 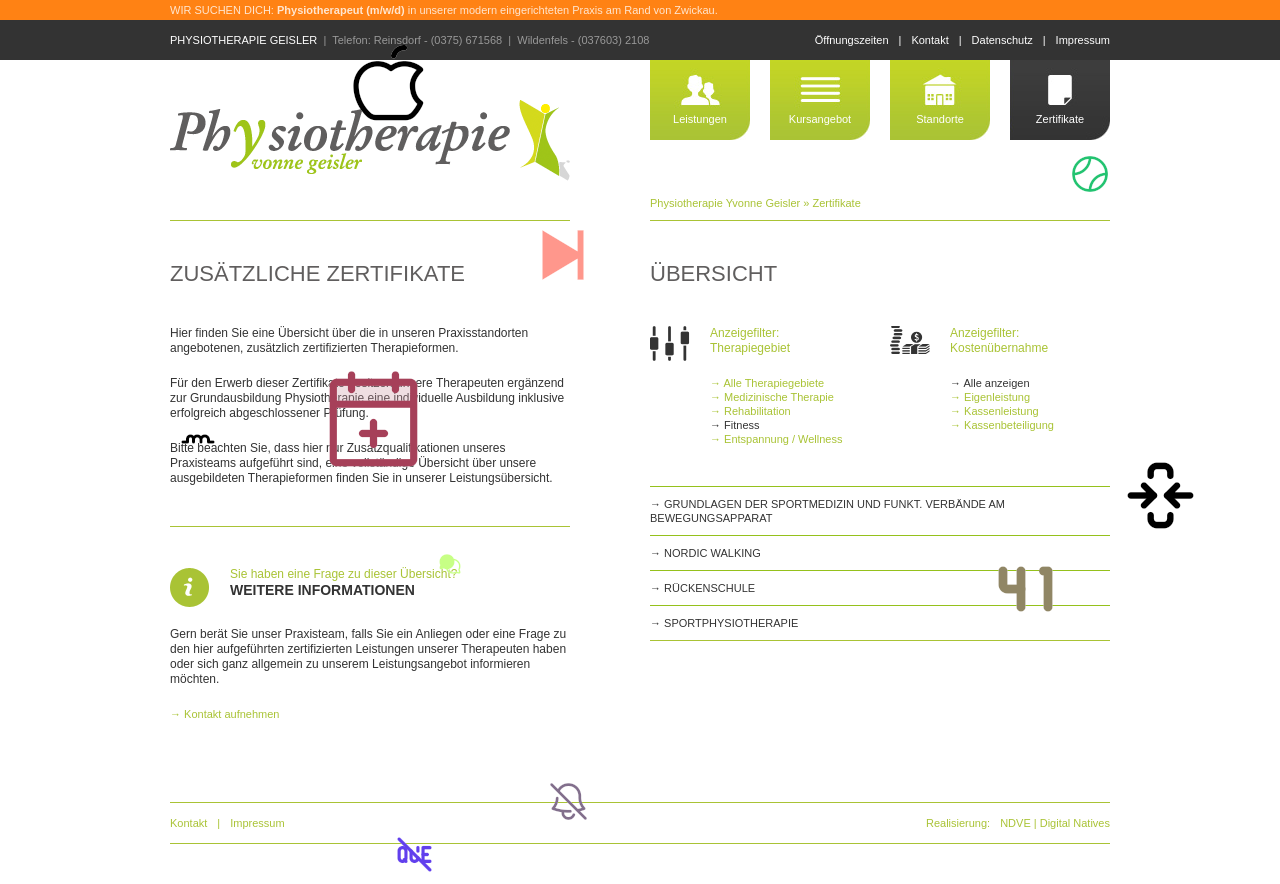 I want to click on disable HTTP request queue, so click(x=414, y=854).